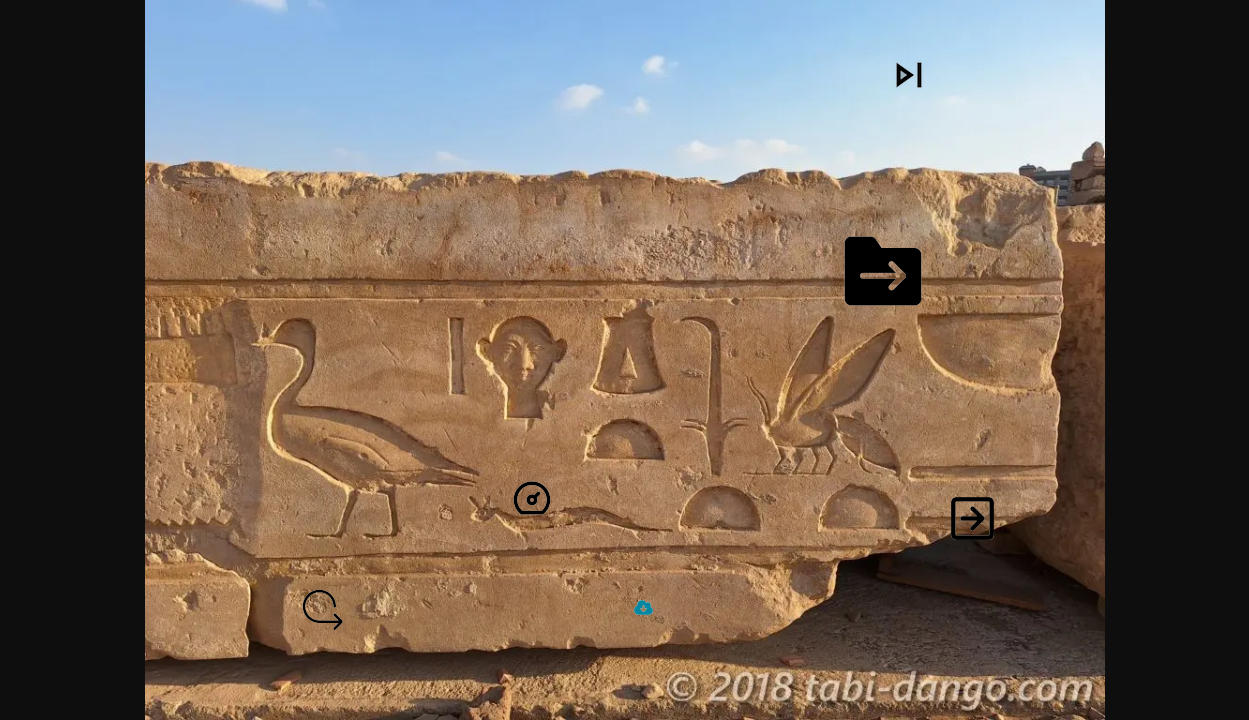 The image size is (1249, 720). Describe the element at coordinates (643, 607) in the screenshot. I see `download from cloud storage` at that location.